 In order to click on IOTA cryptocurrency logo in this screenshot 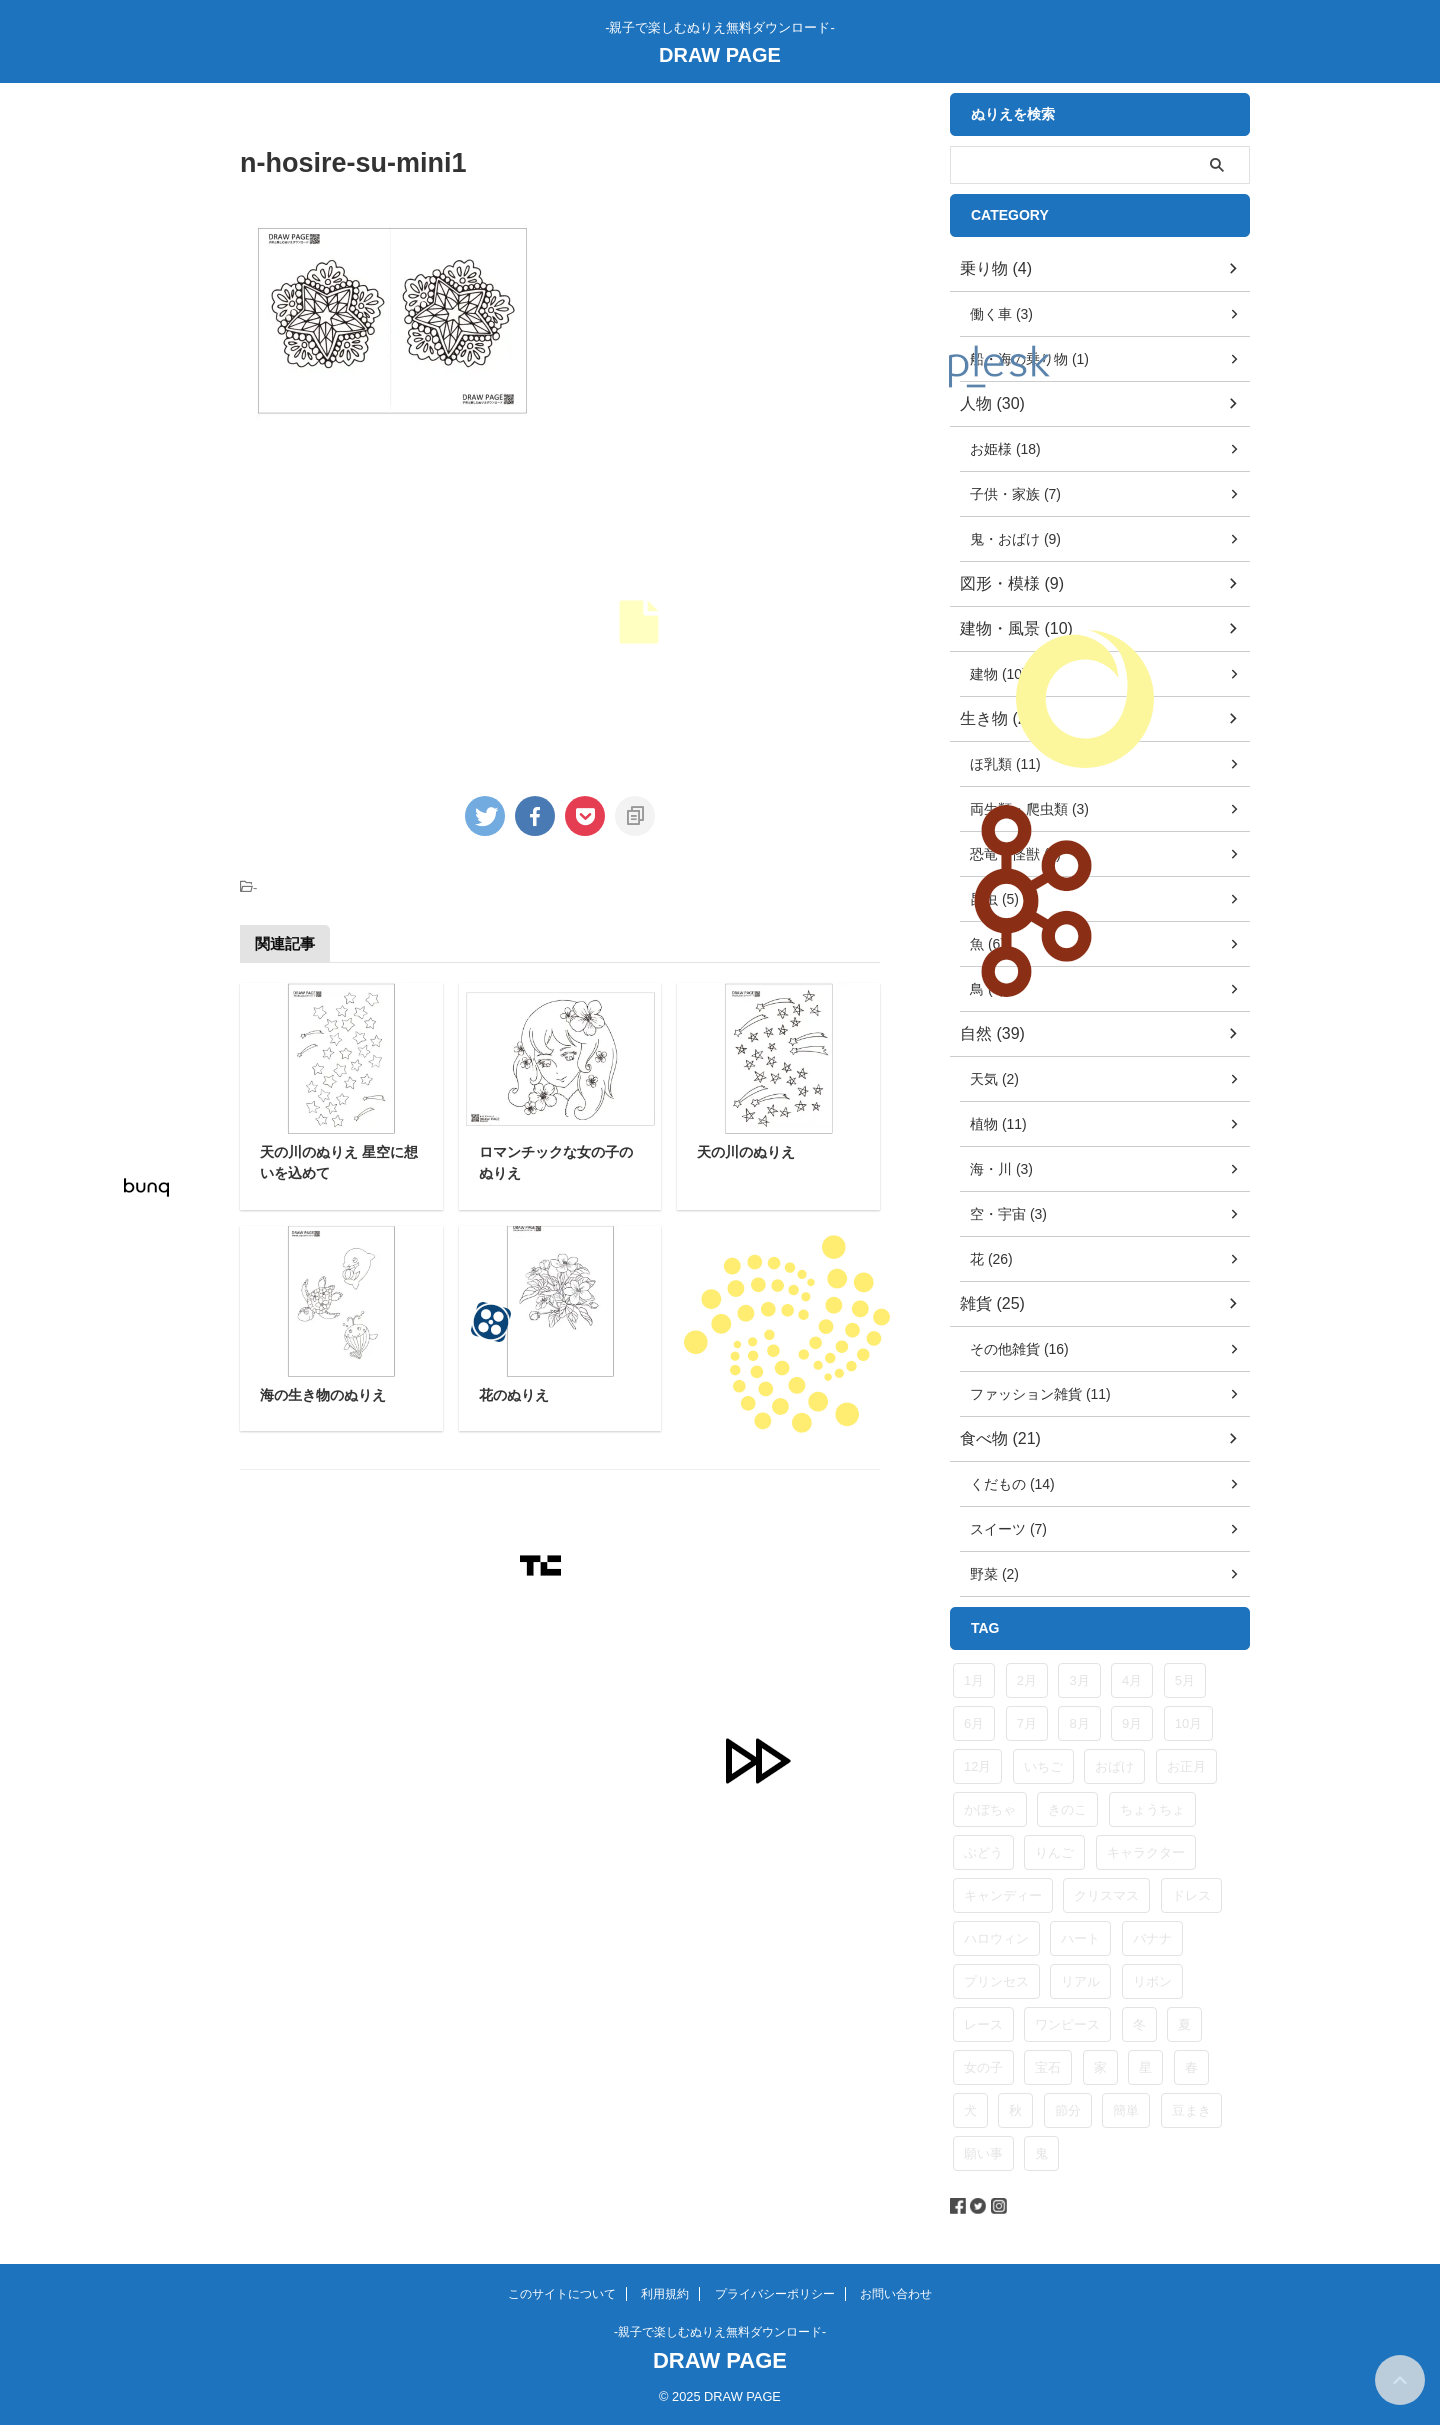, I will do `click(787, 1334)`.